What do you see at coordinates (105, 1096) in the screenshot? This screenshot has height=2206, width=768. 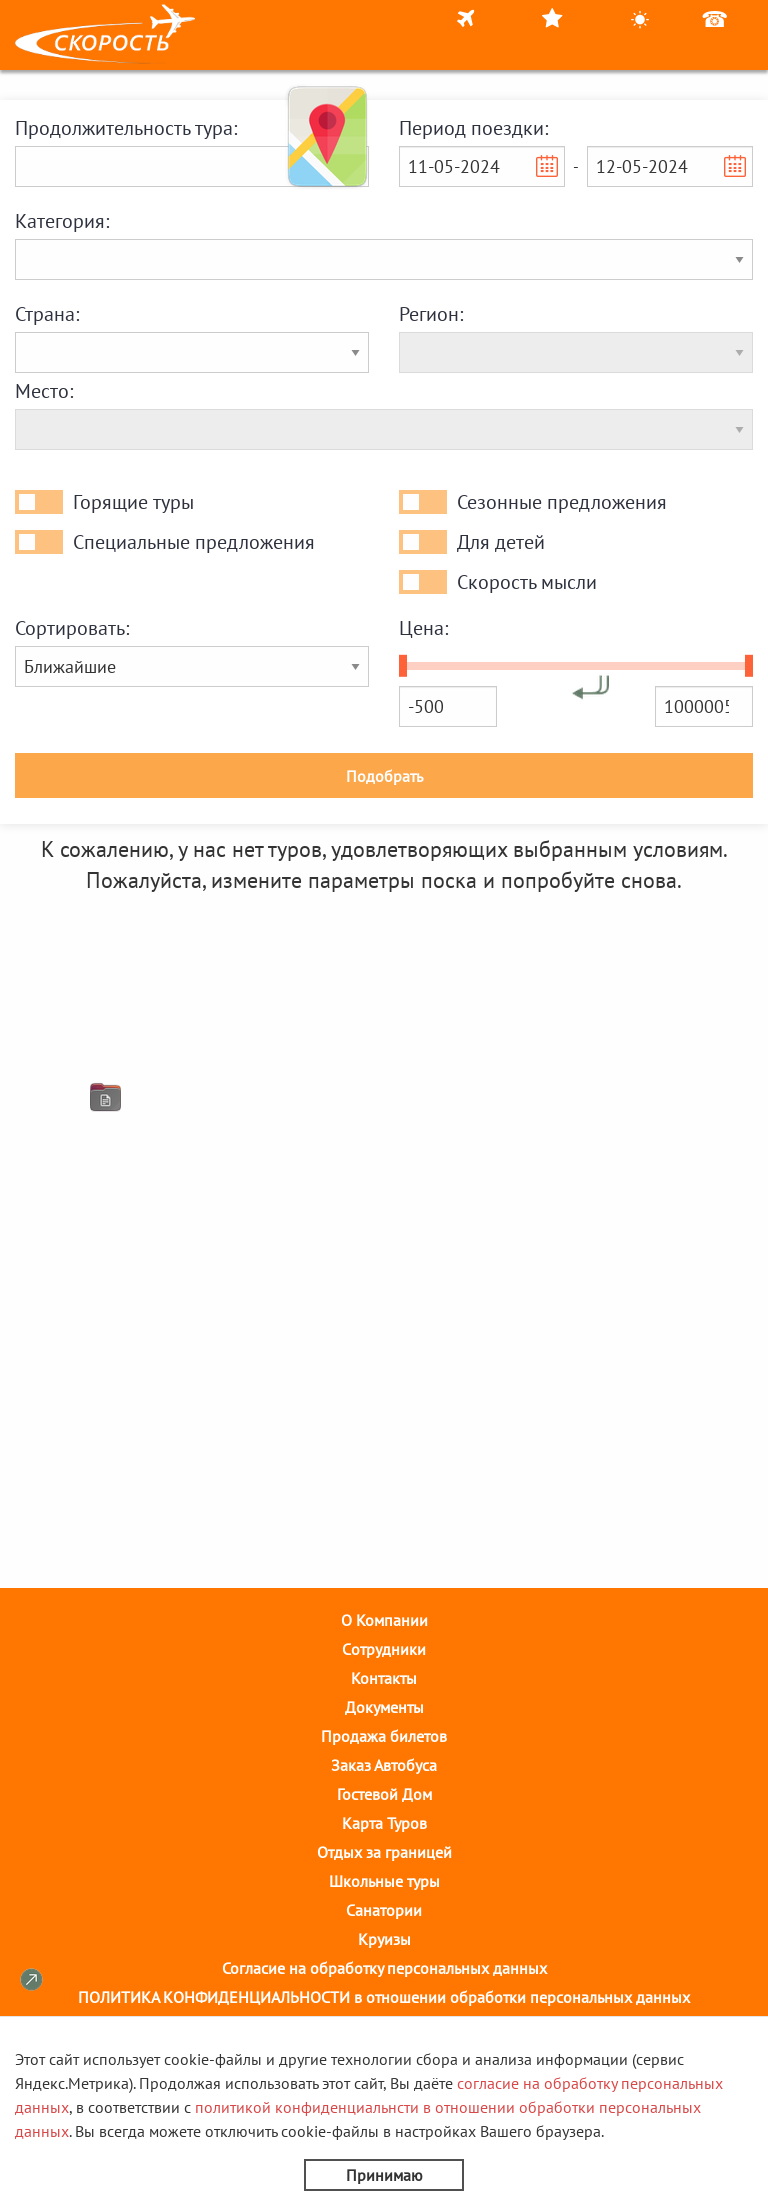 I see `open your documents folder` at bounding box center [105, 1096].